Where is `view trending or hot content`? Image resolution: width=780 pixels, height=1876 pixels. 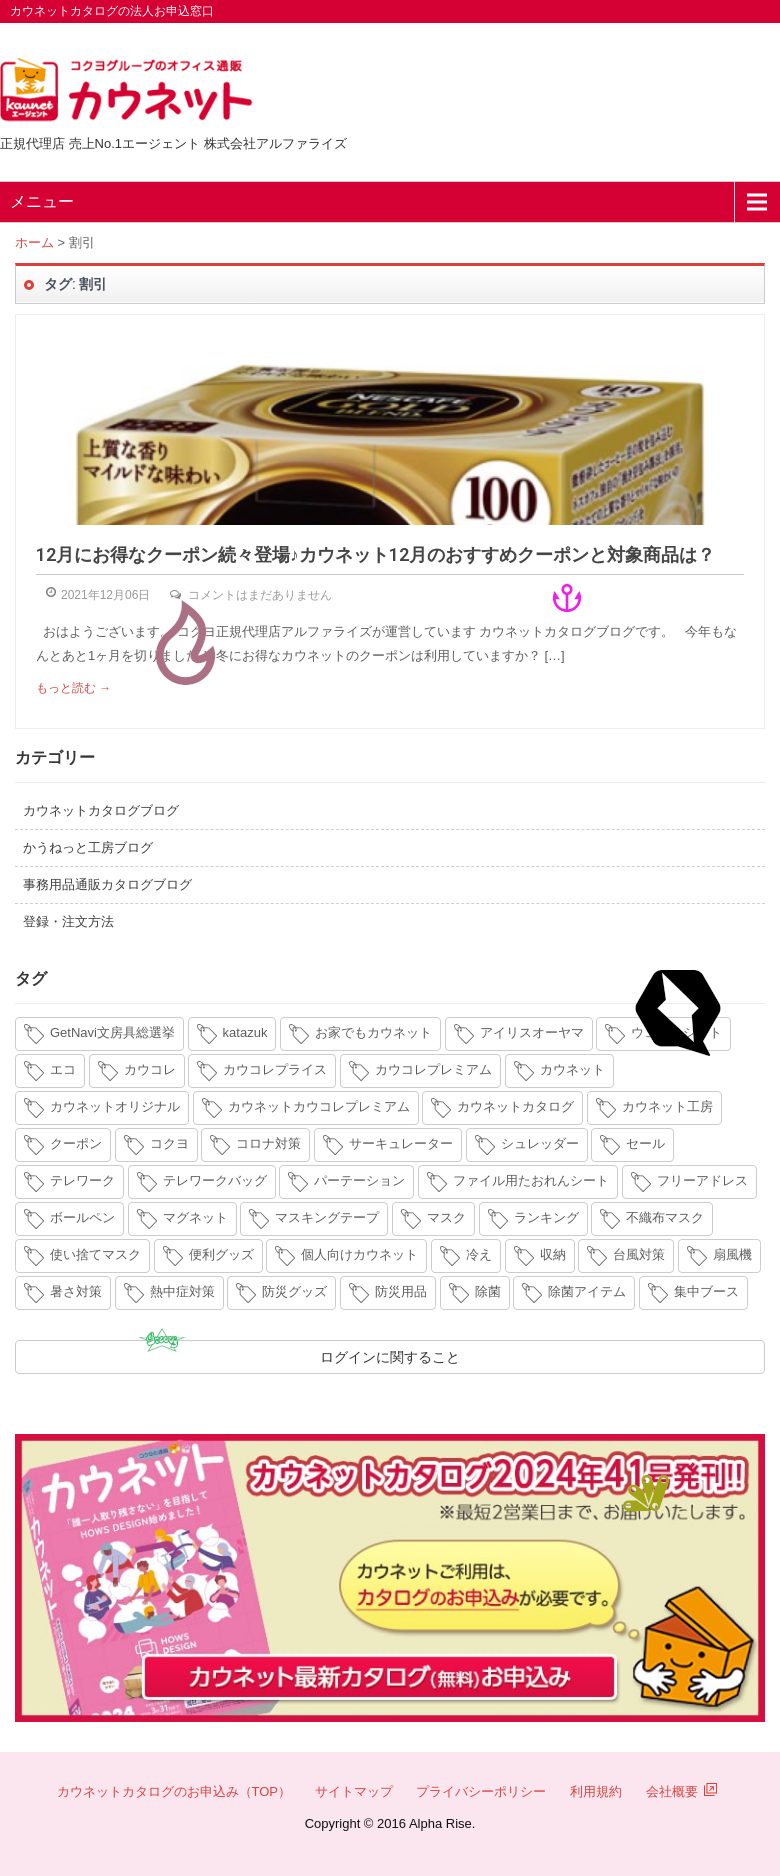
view trending or hot content is located at coordinates (185, 641).